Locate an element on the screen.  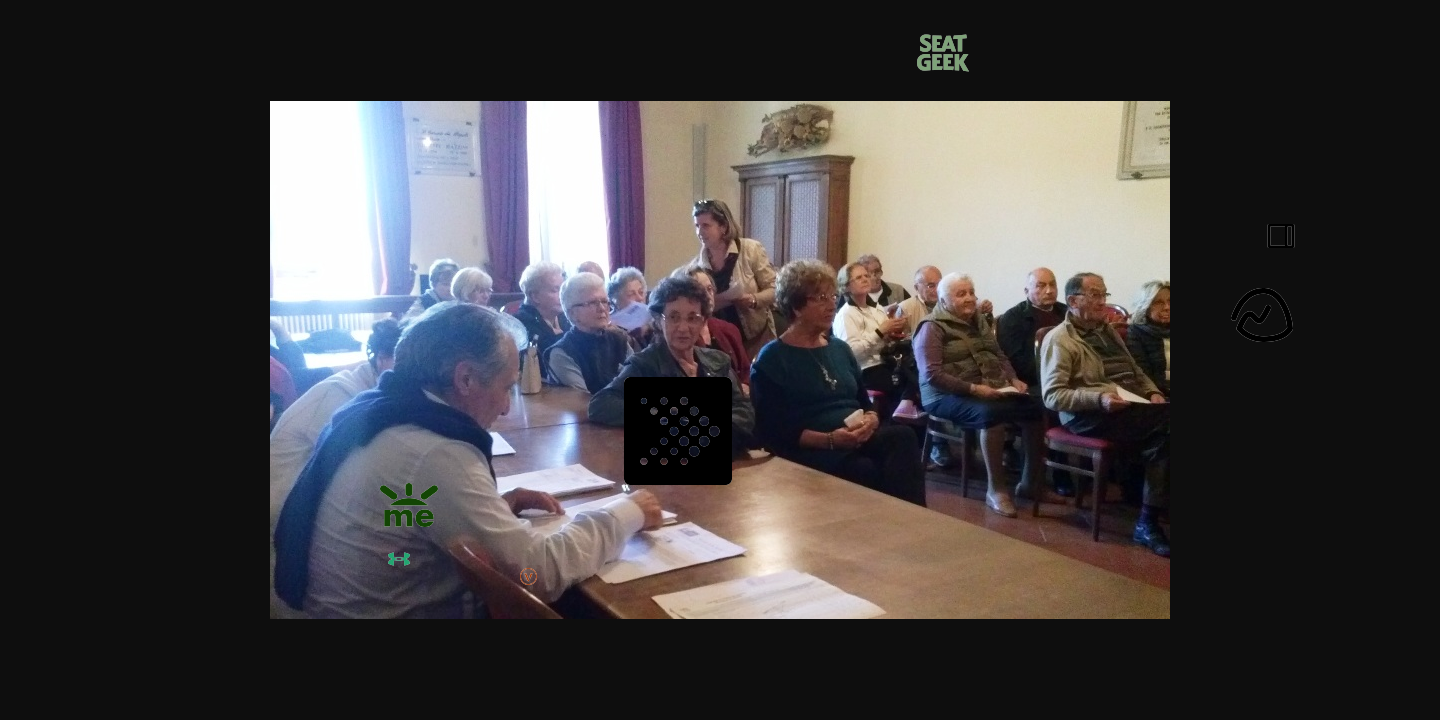
switch to right sidebar layout is located at coordinates (1281, 236).